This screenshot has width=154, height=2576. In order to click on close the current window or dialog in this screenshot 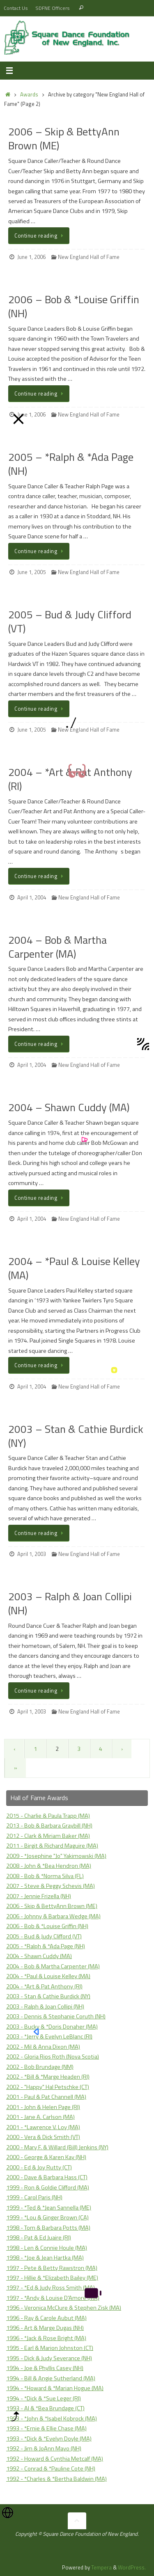, I will do `click(18, 419)`.